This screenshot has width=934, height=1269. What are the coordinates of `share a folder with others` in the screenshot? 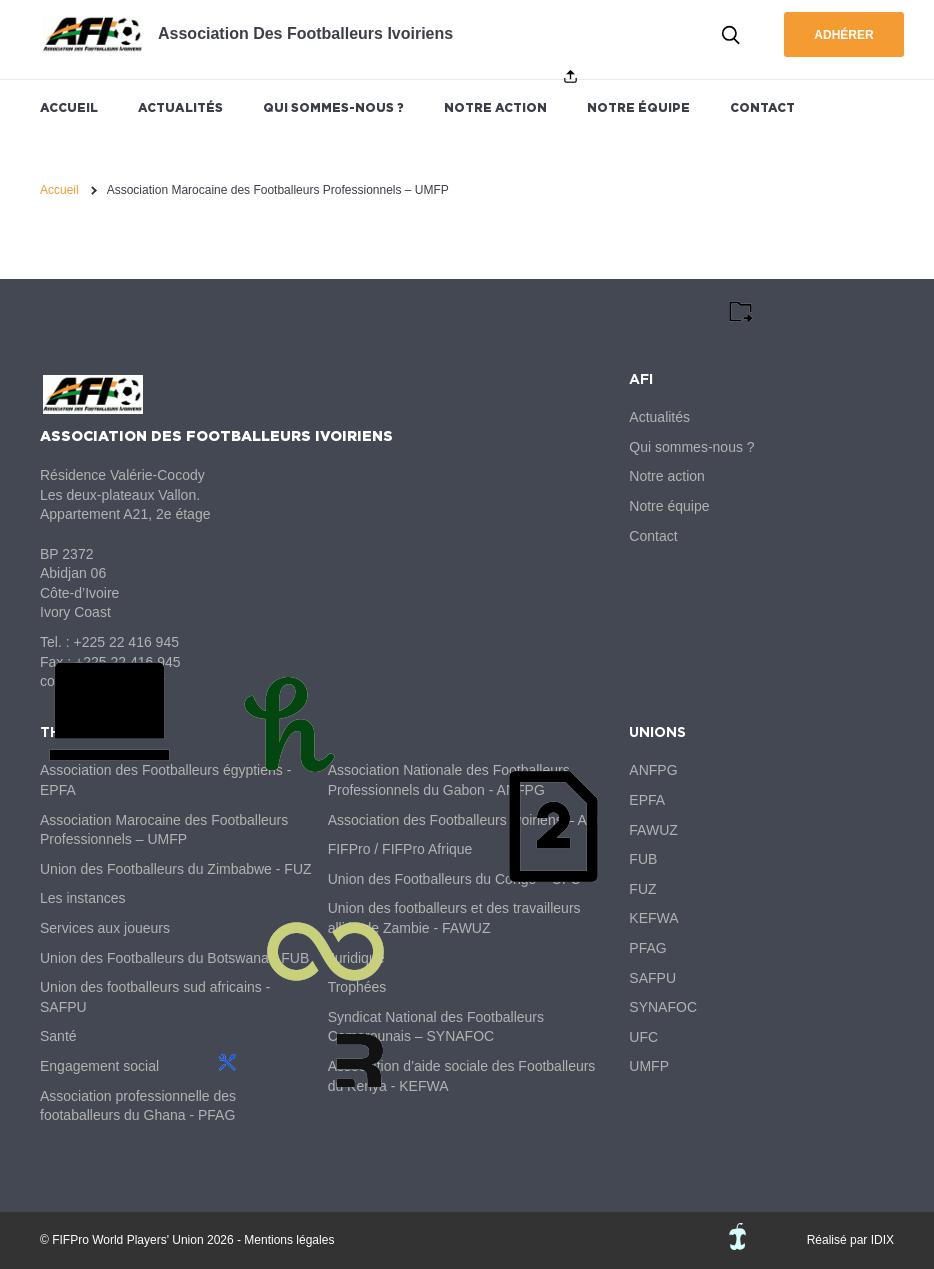 It's located at (740, 311).